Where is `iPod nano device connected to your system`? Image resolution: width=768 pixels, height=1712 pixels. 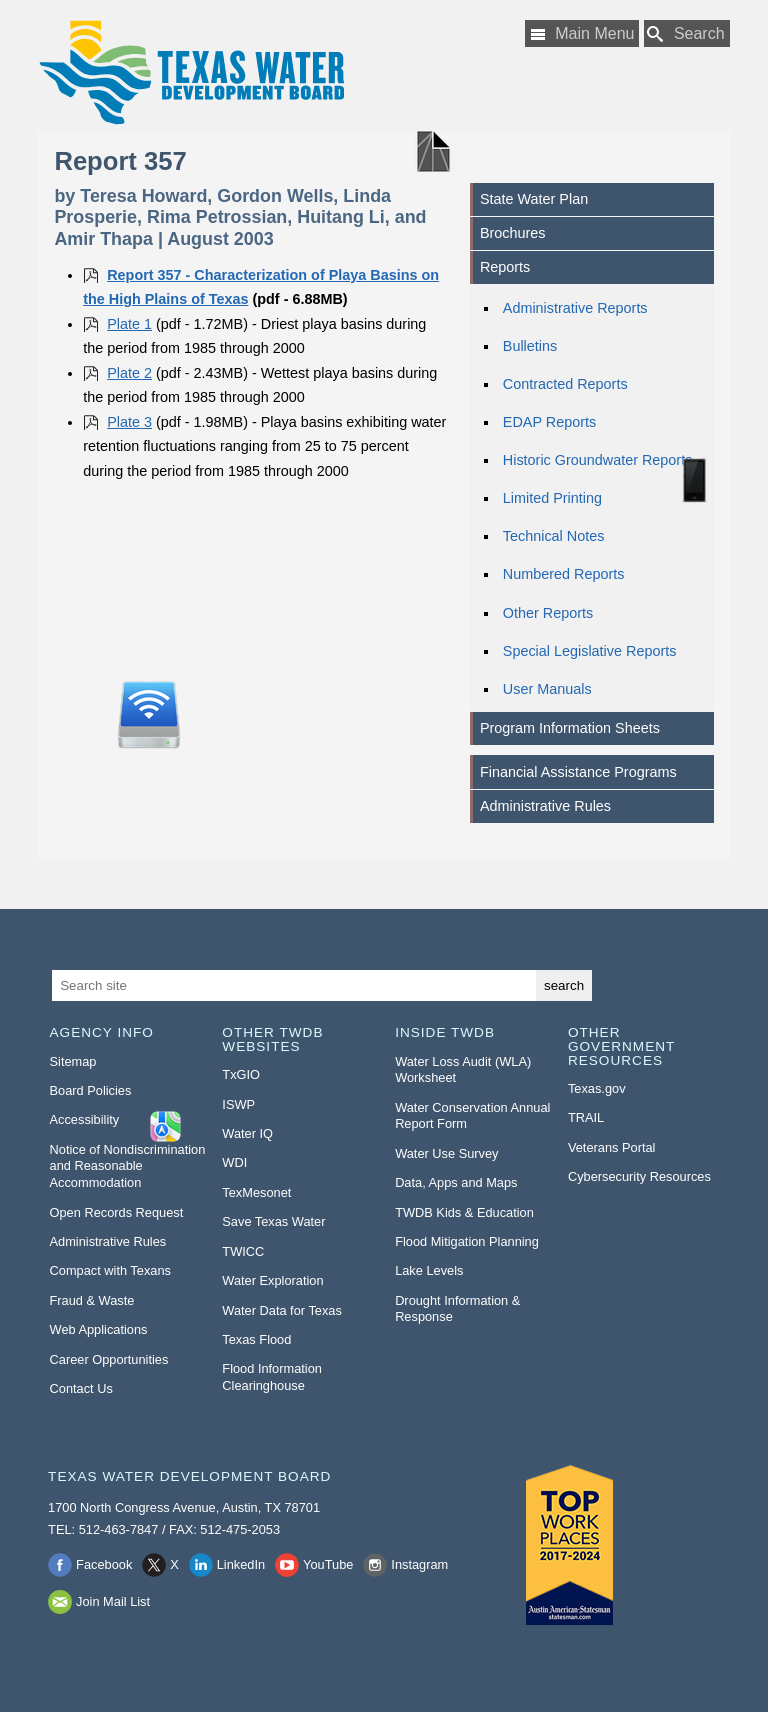
iPod nano device connected to your system is located at coordinates (694, 480).